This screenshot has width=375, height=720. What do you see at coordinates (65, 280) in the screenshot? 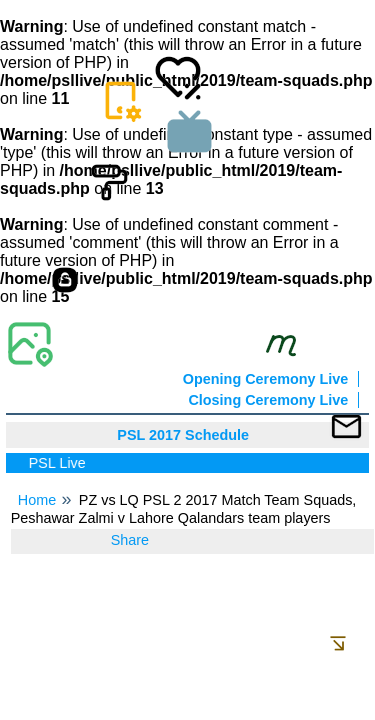
I see `access security or privacy settings` at bounding box center [65, 280].